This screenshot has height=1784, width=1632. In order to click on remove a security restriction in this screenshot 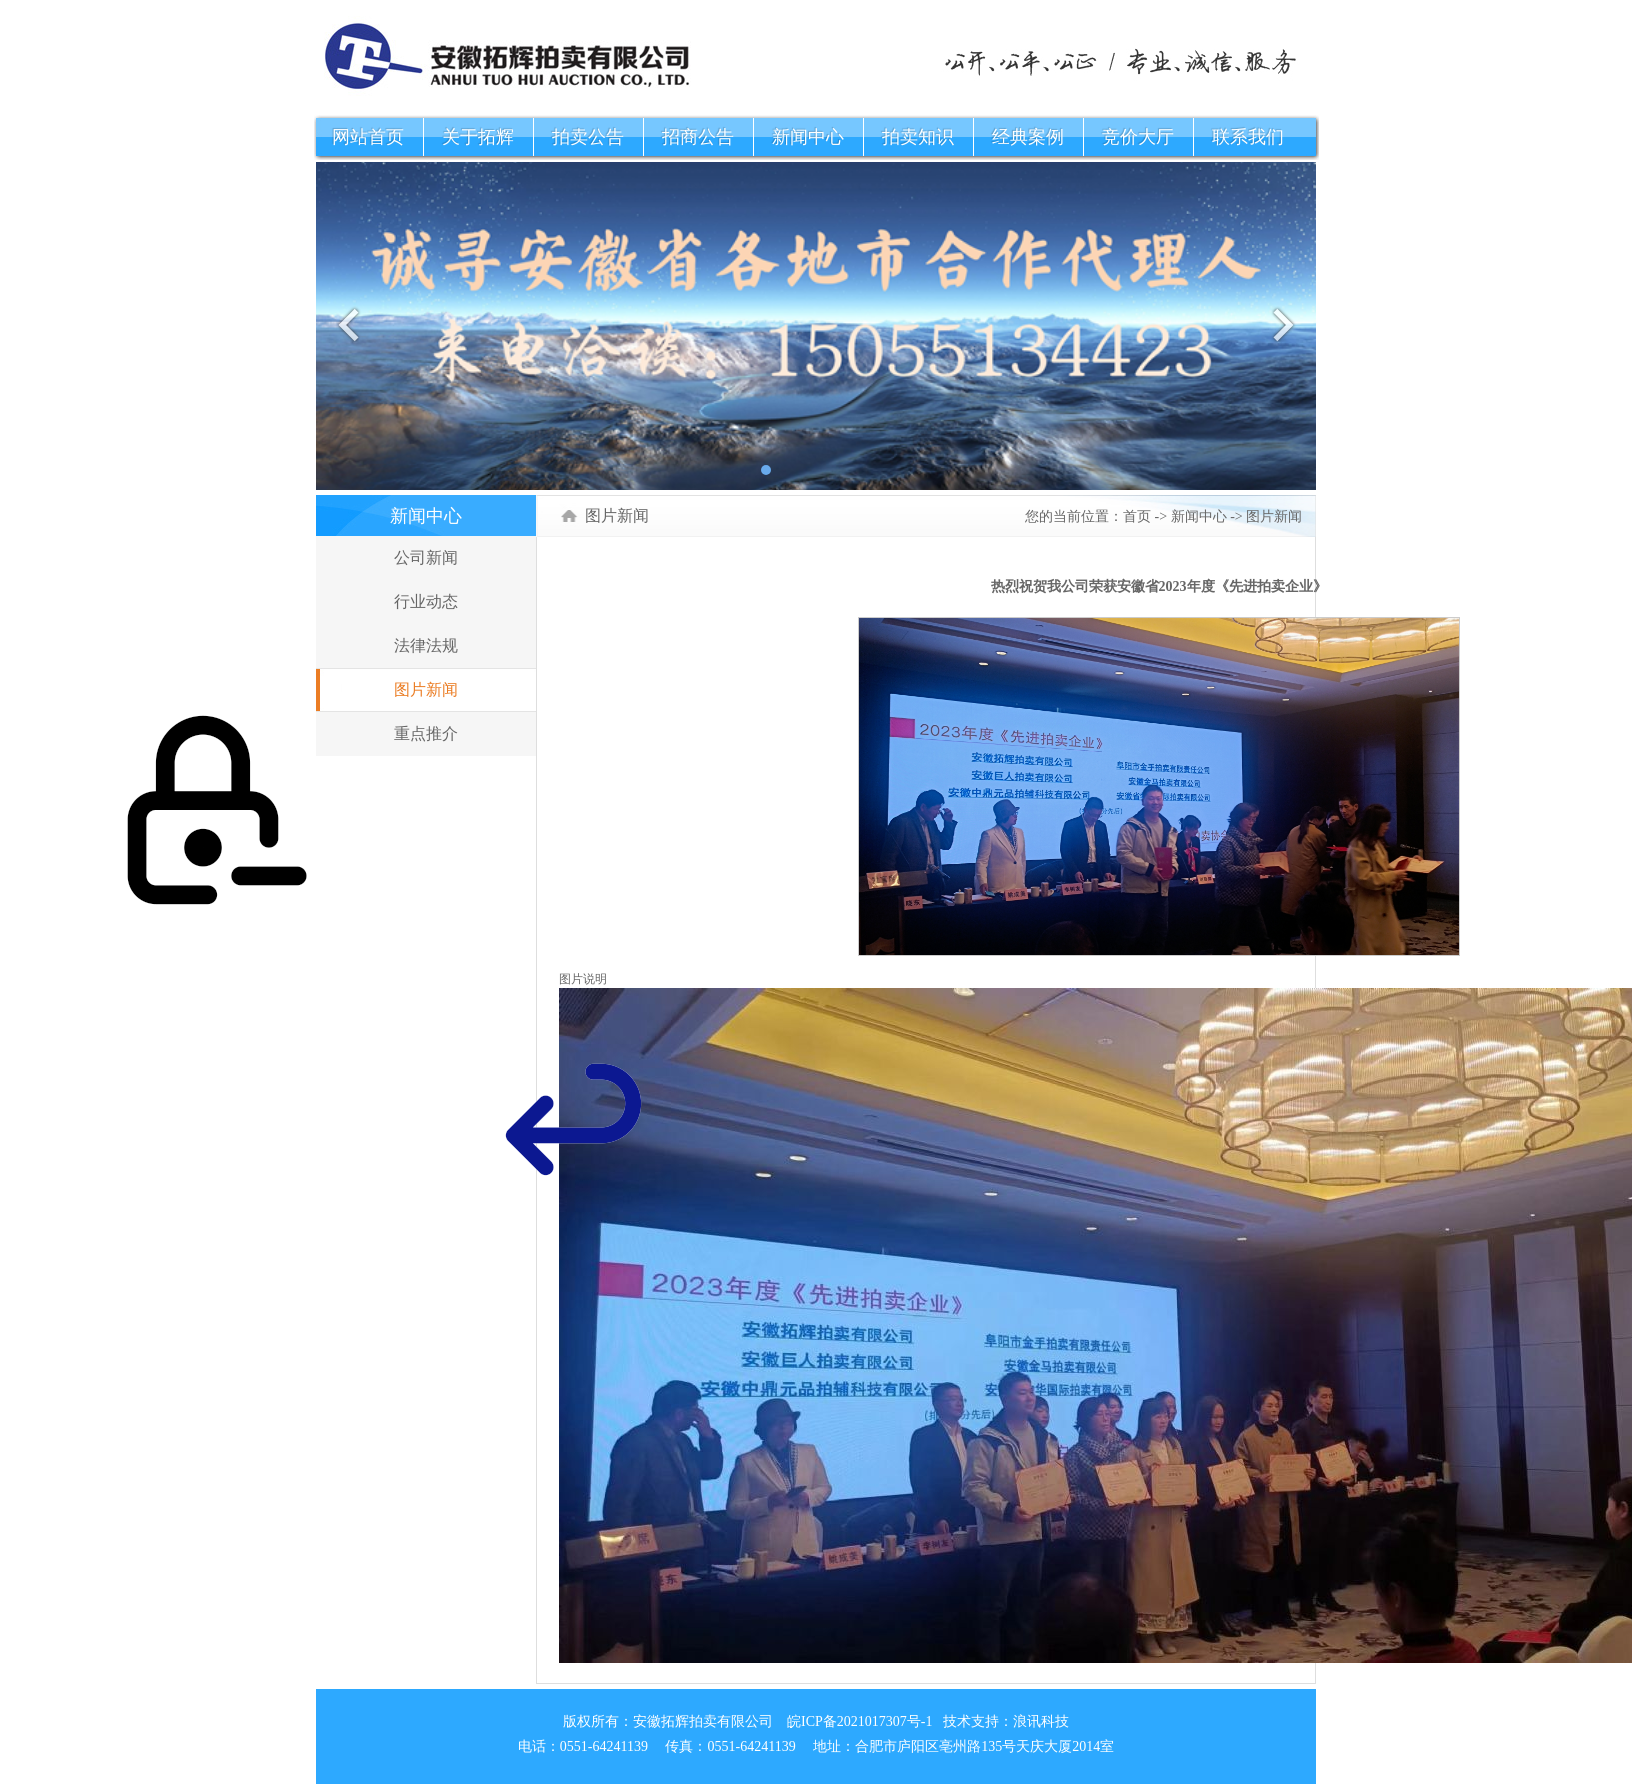, I will do `click(203, 810)`.